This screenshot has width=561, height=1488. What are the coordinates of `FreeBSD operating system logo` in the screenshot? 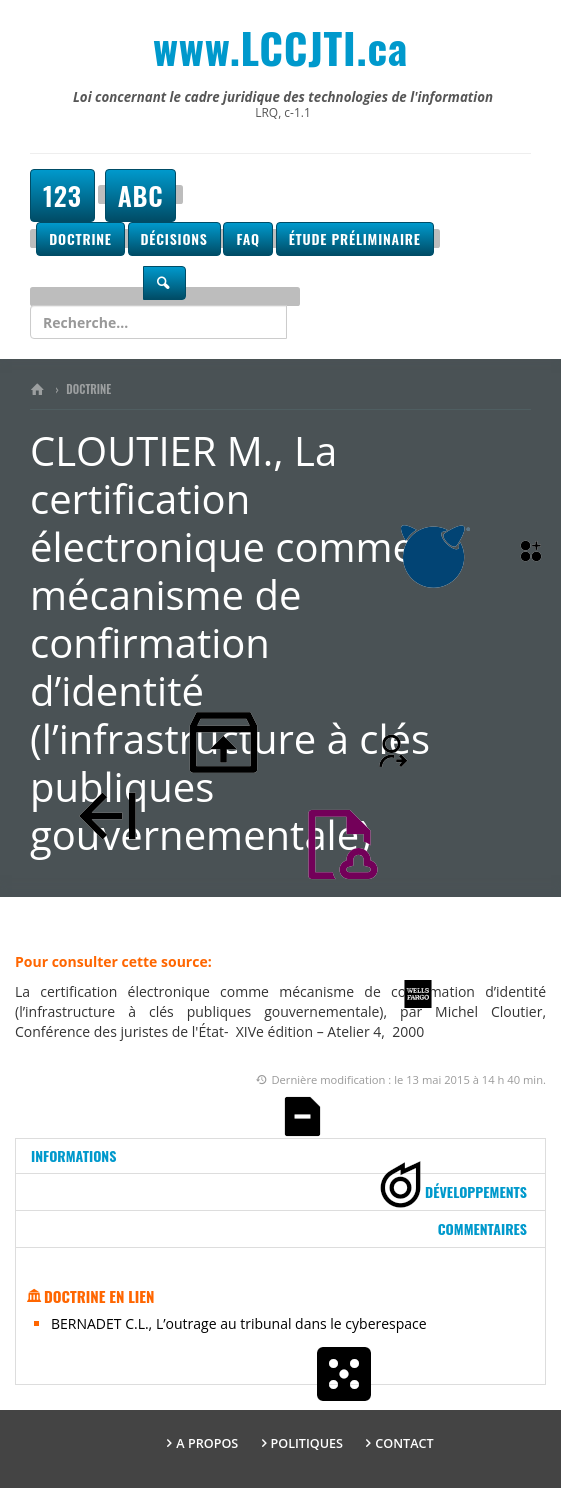 It's located at (435, 556).